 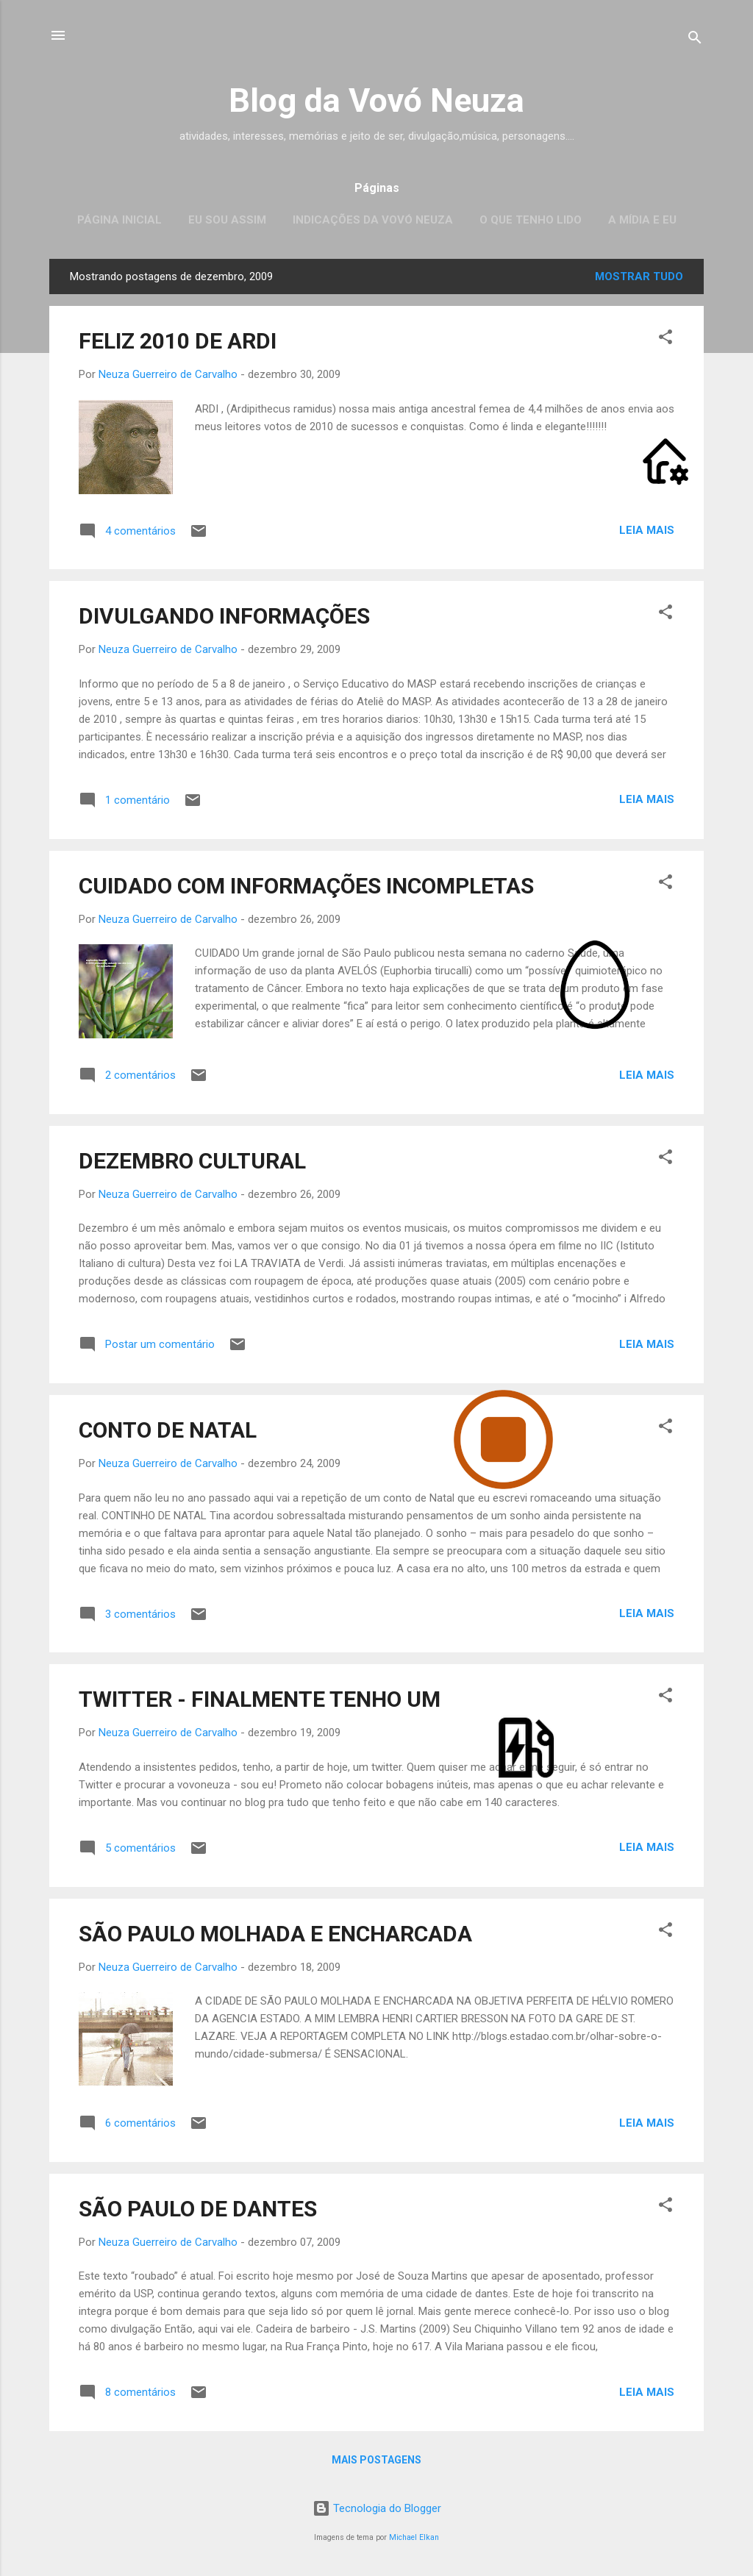 What do you see at coordinates (525, 1747) in the screenshot?
I see `find nearby electric vehicle charging stations` at bounding box center [525, 1747].